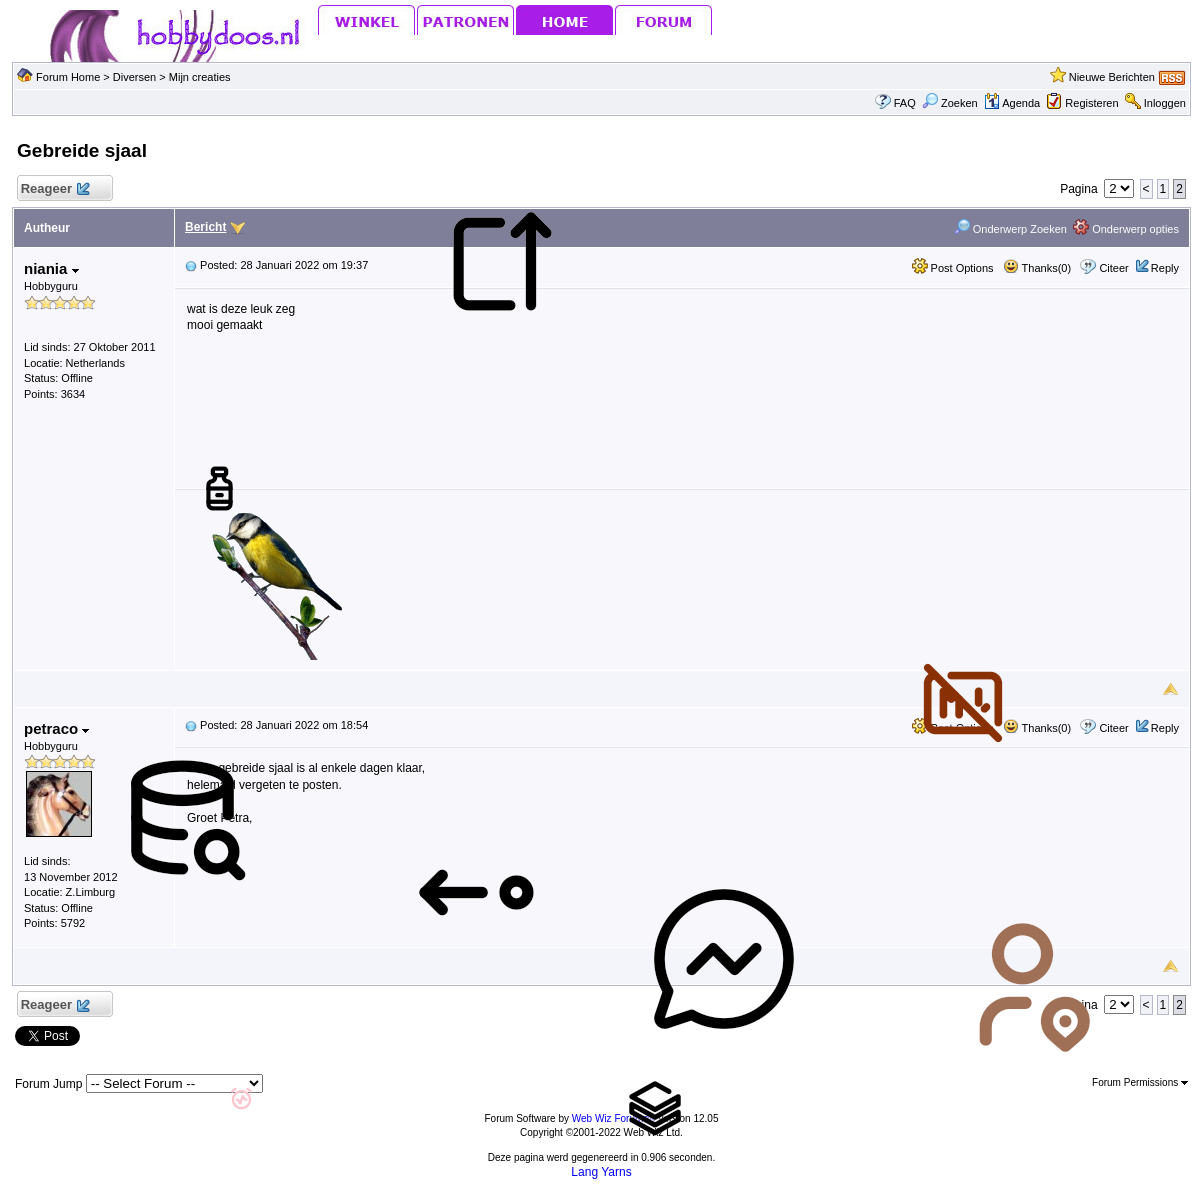 This screenshot has width=1203, height=1186. Describe the element at coordinates (1022, 984) in the screenshot. I see `view user's location on map` at that location.